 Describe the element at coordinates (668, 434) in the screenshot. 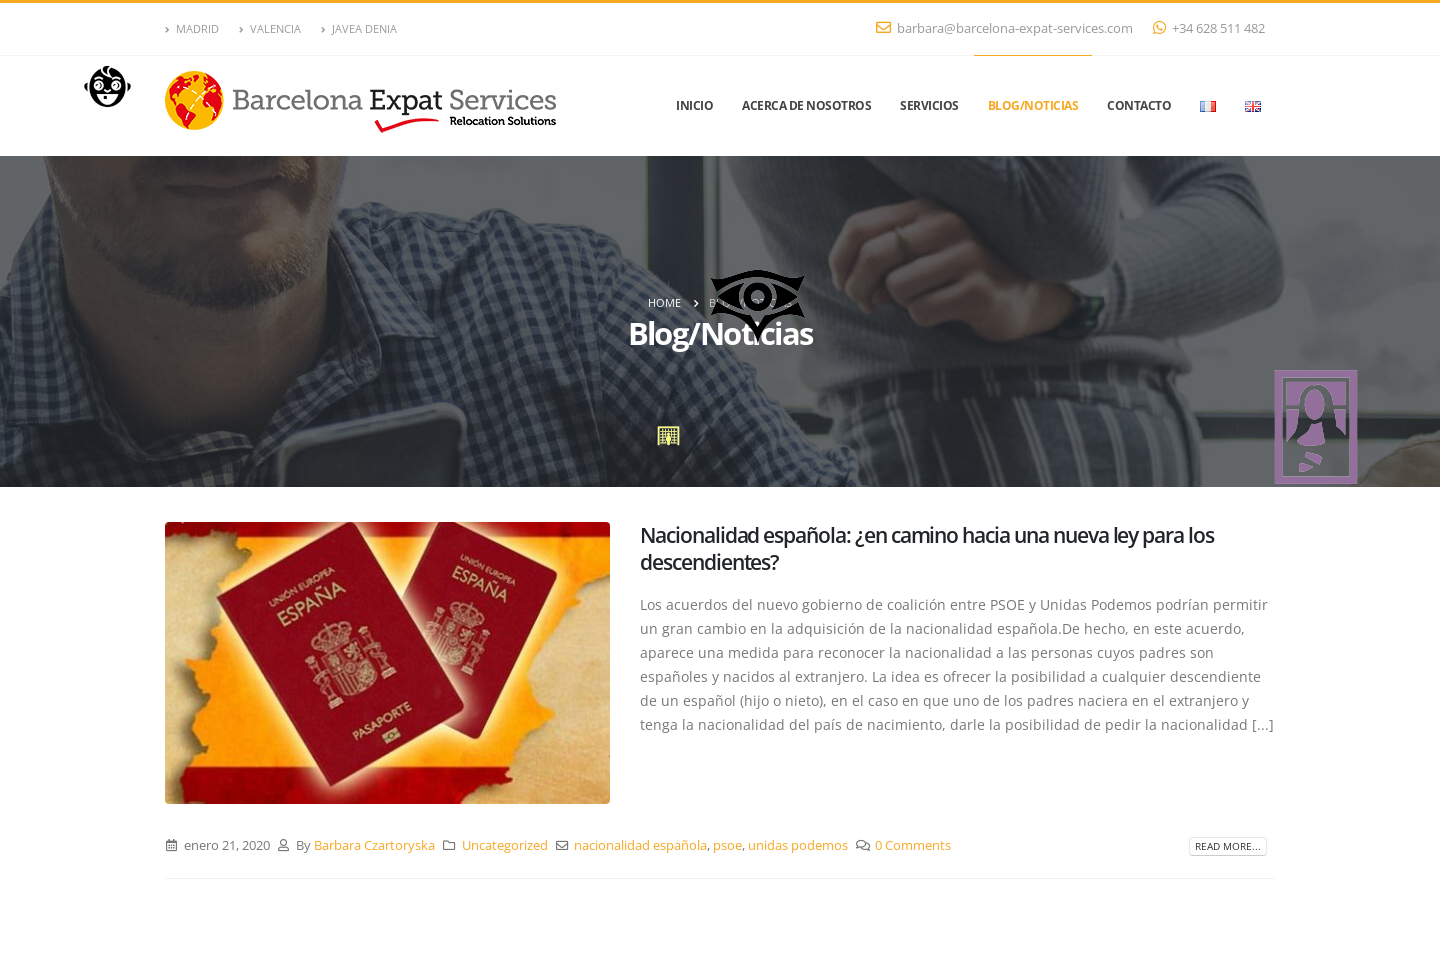

I see `select goalkeeper position in team lineup` at that location.